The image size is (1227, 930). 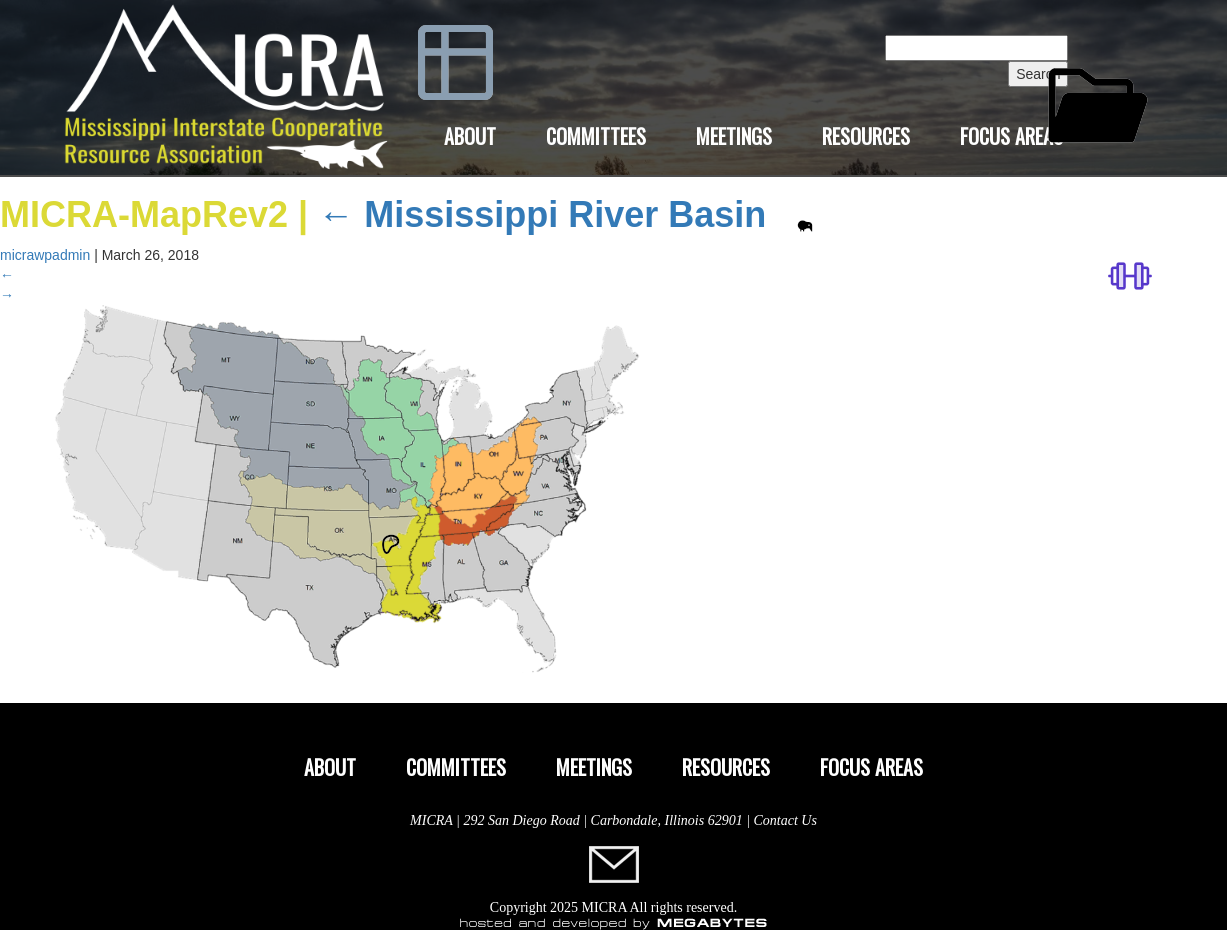 I want to click on visit creator's patreon page, so click(x=390, y=544).